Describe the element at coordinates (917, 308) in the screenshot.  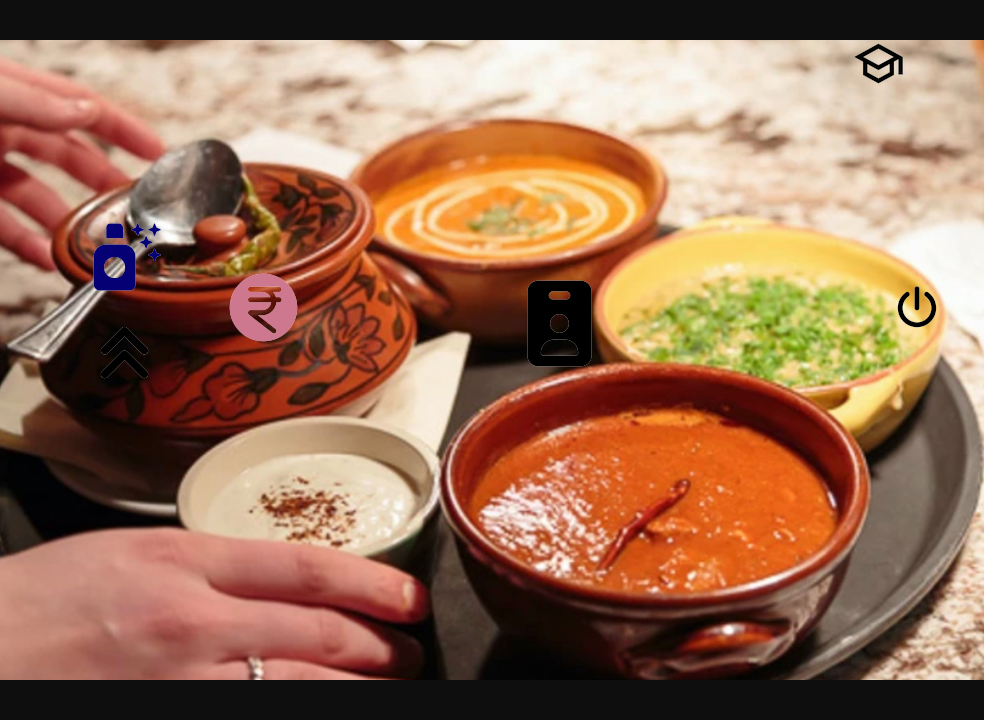
I see `turn off or shut down the device` at that location.